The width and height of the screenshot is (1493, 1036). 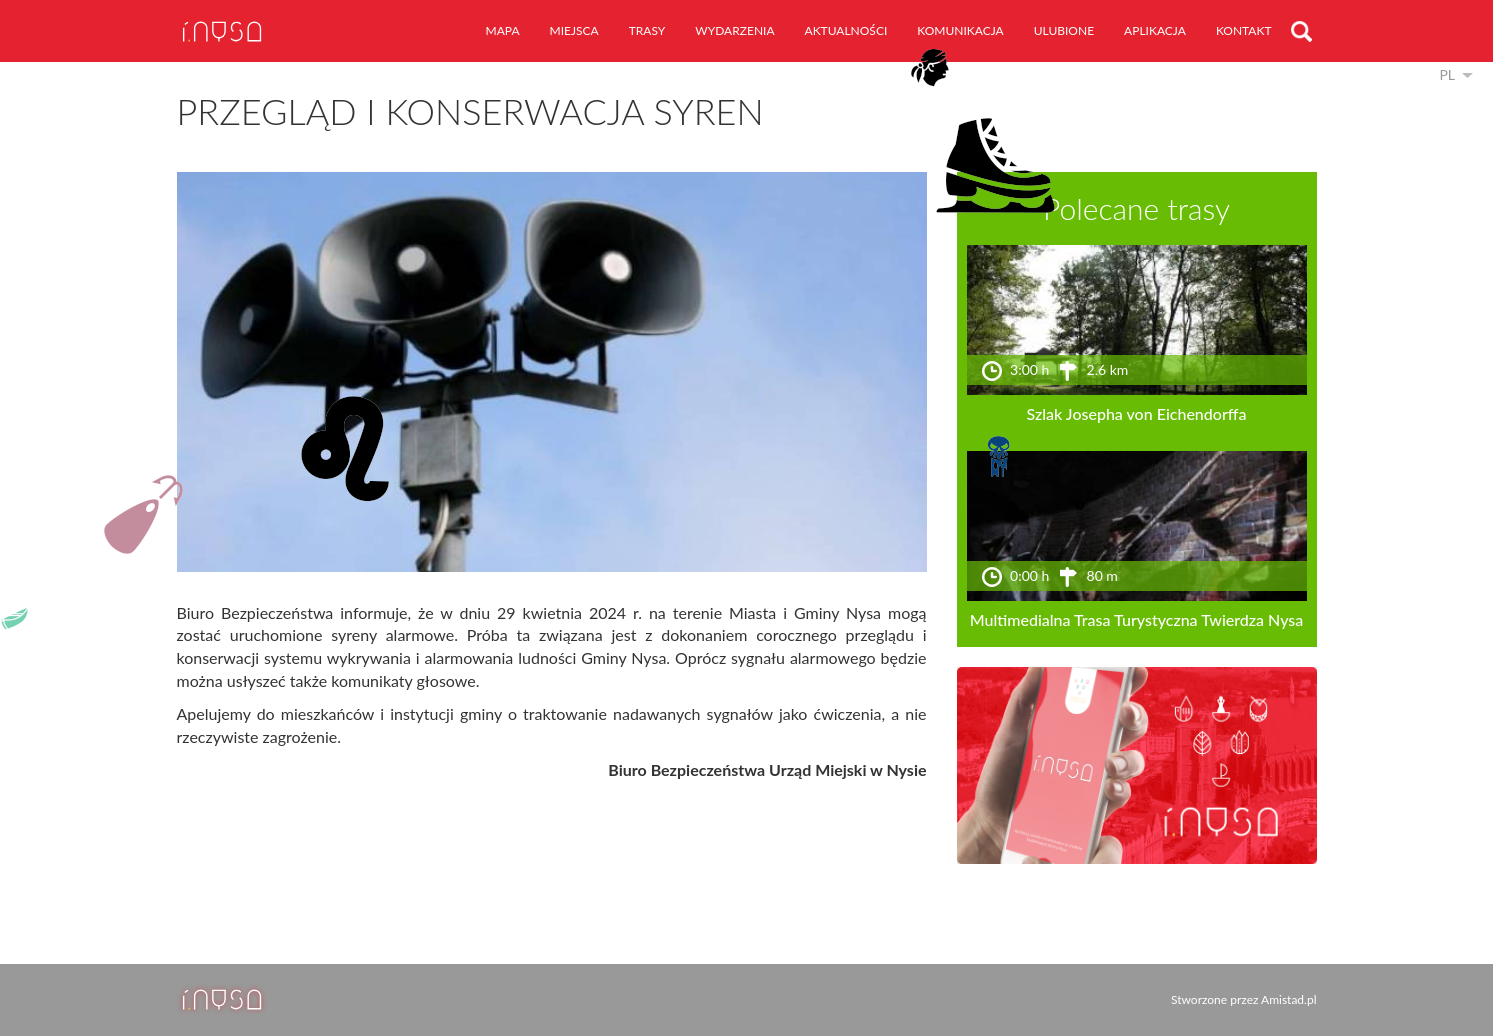 What do you see at coordinates (998, 456) in the screenshot?
I see `indicates poison or toxic damage status` at bounding box center [998, 456].